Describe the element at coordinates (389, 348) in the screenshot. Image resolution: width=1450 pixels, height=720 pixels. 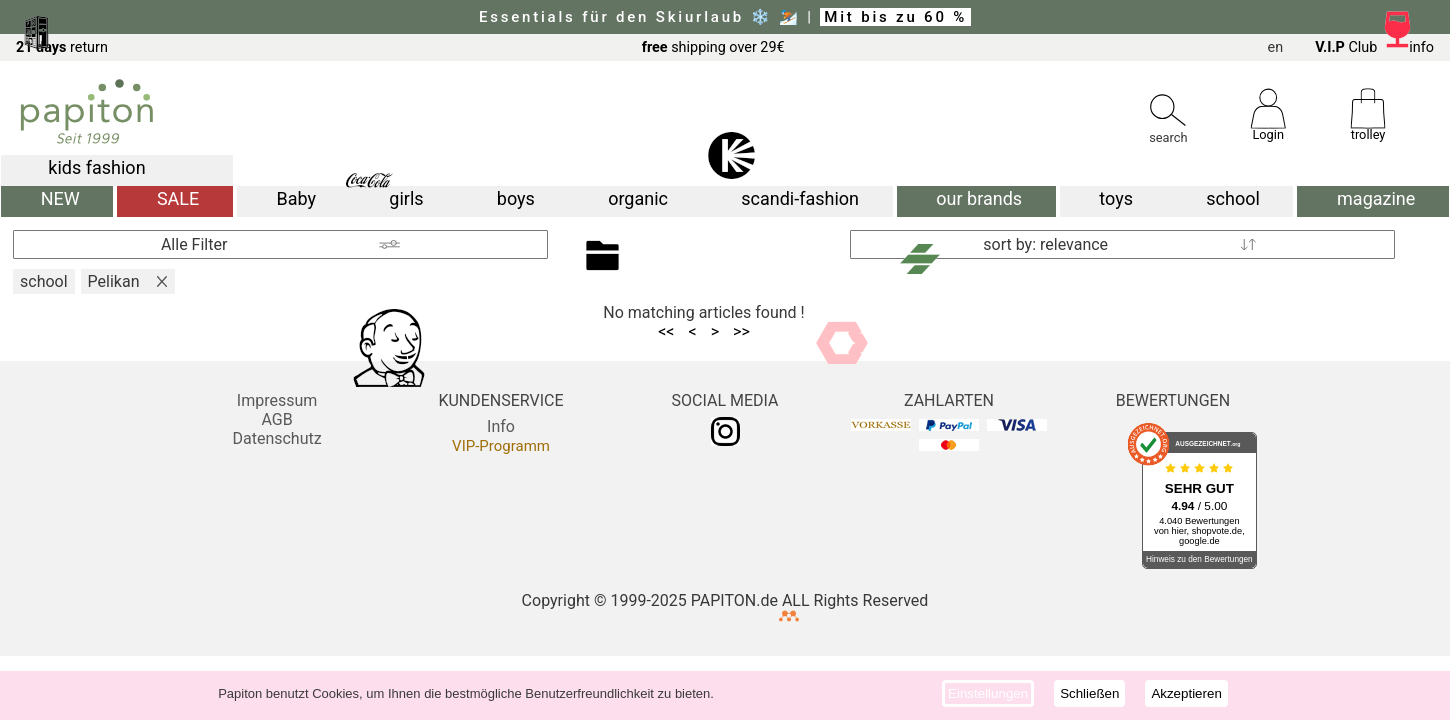
I see `jenkins CI/CD automation server logo` at that location.